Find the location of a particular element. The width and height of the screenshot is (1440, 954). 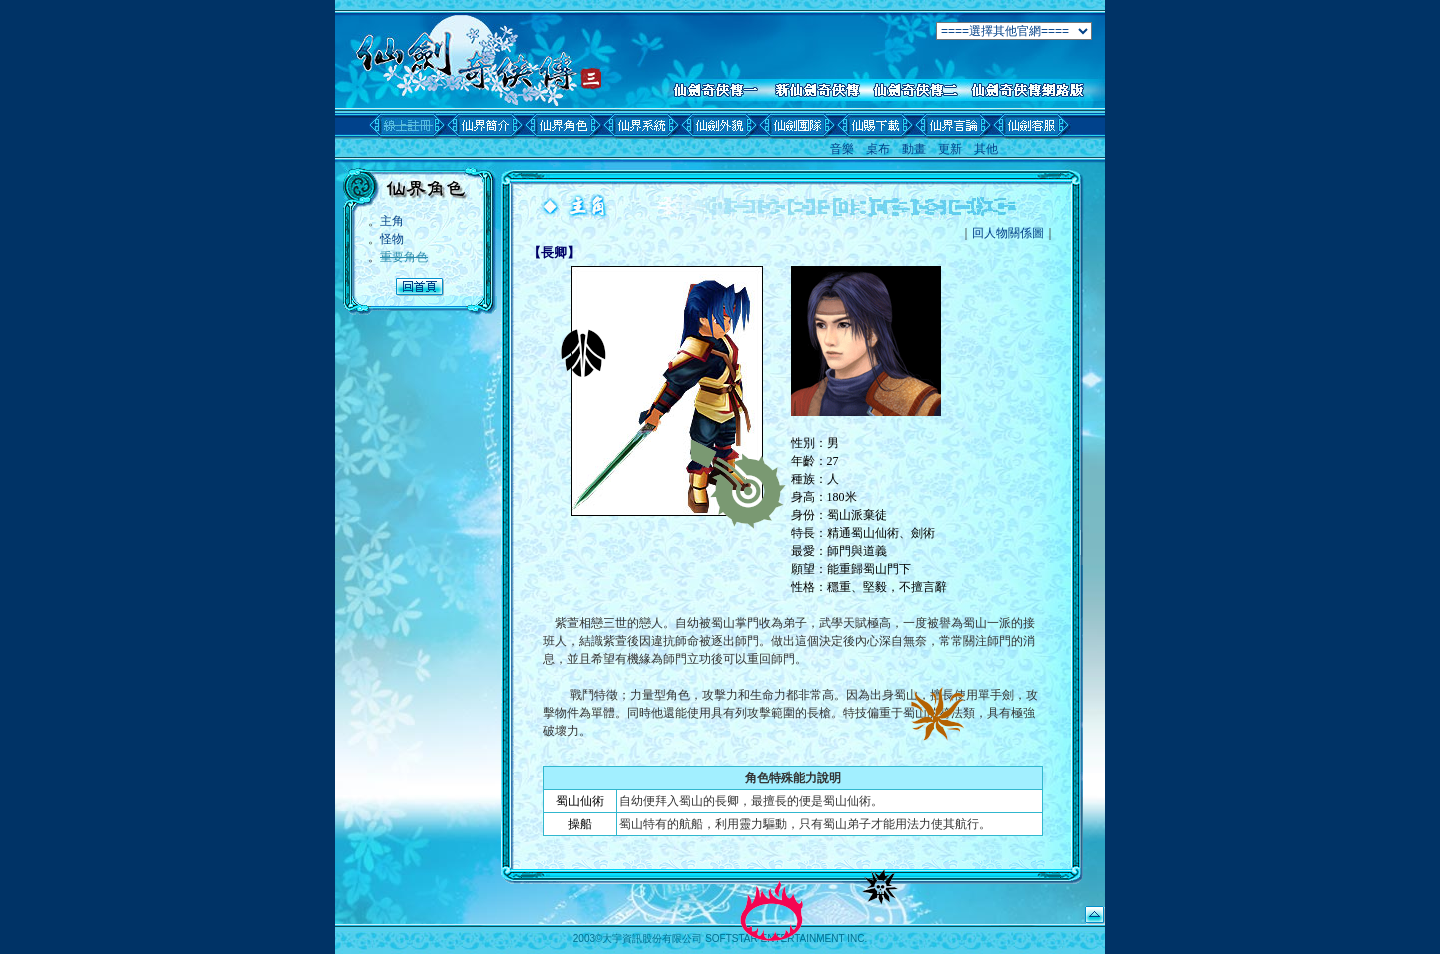

vanilla flavor ingredient or flavoring option is located at coordinates (937, 713).